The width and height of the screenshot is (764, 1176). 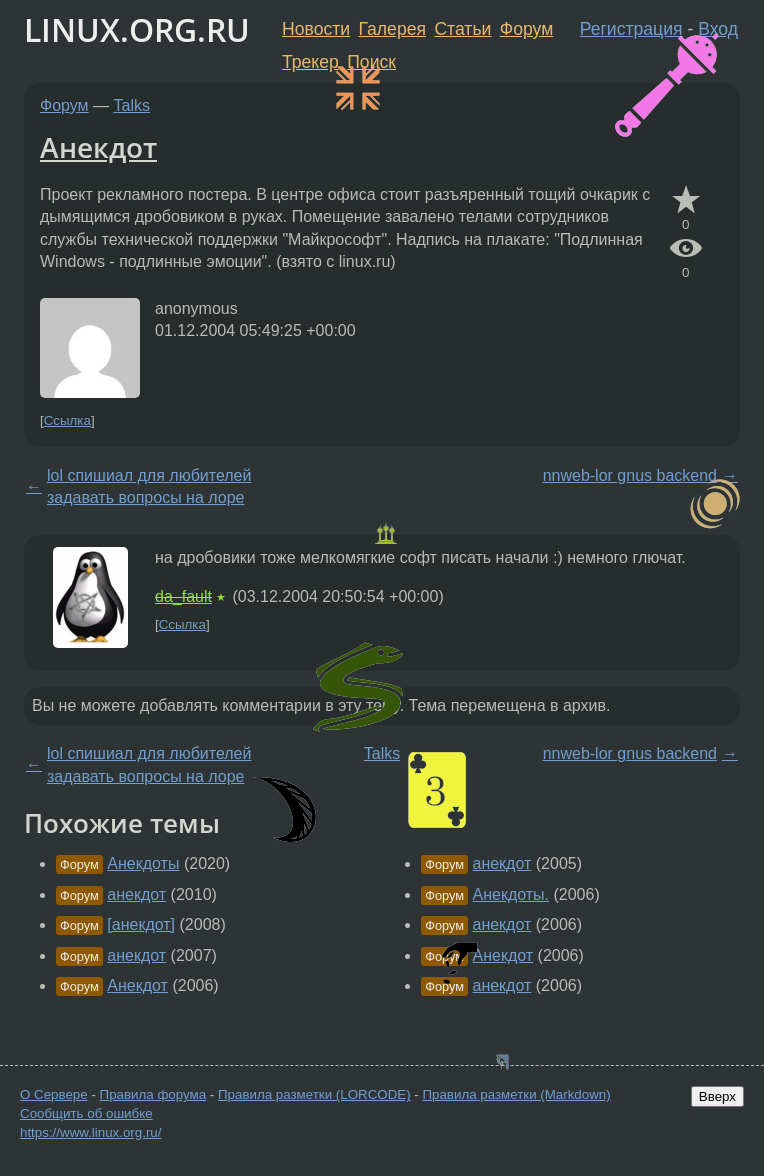 I want to click on indicates a broadcast or transmission tower structure, so click(x=386, y=533).